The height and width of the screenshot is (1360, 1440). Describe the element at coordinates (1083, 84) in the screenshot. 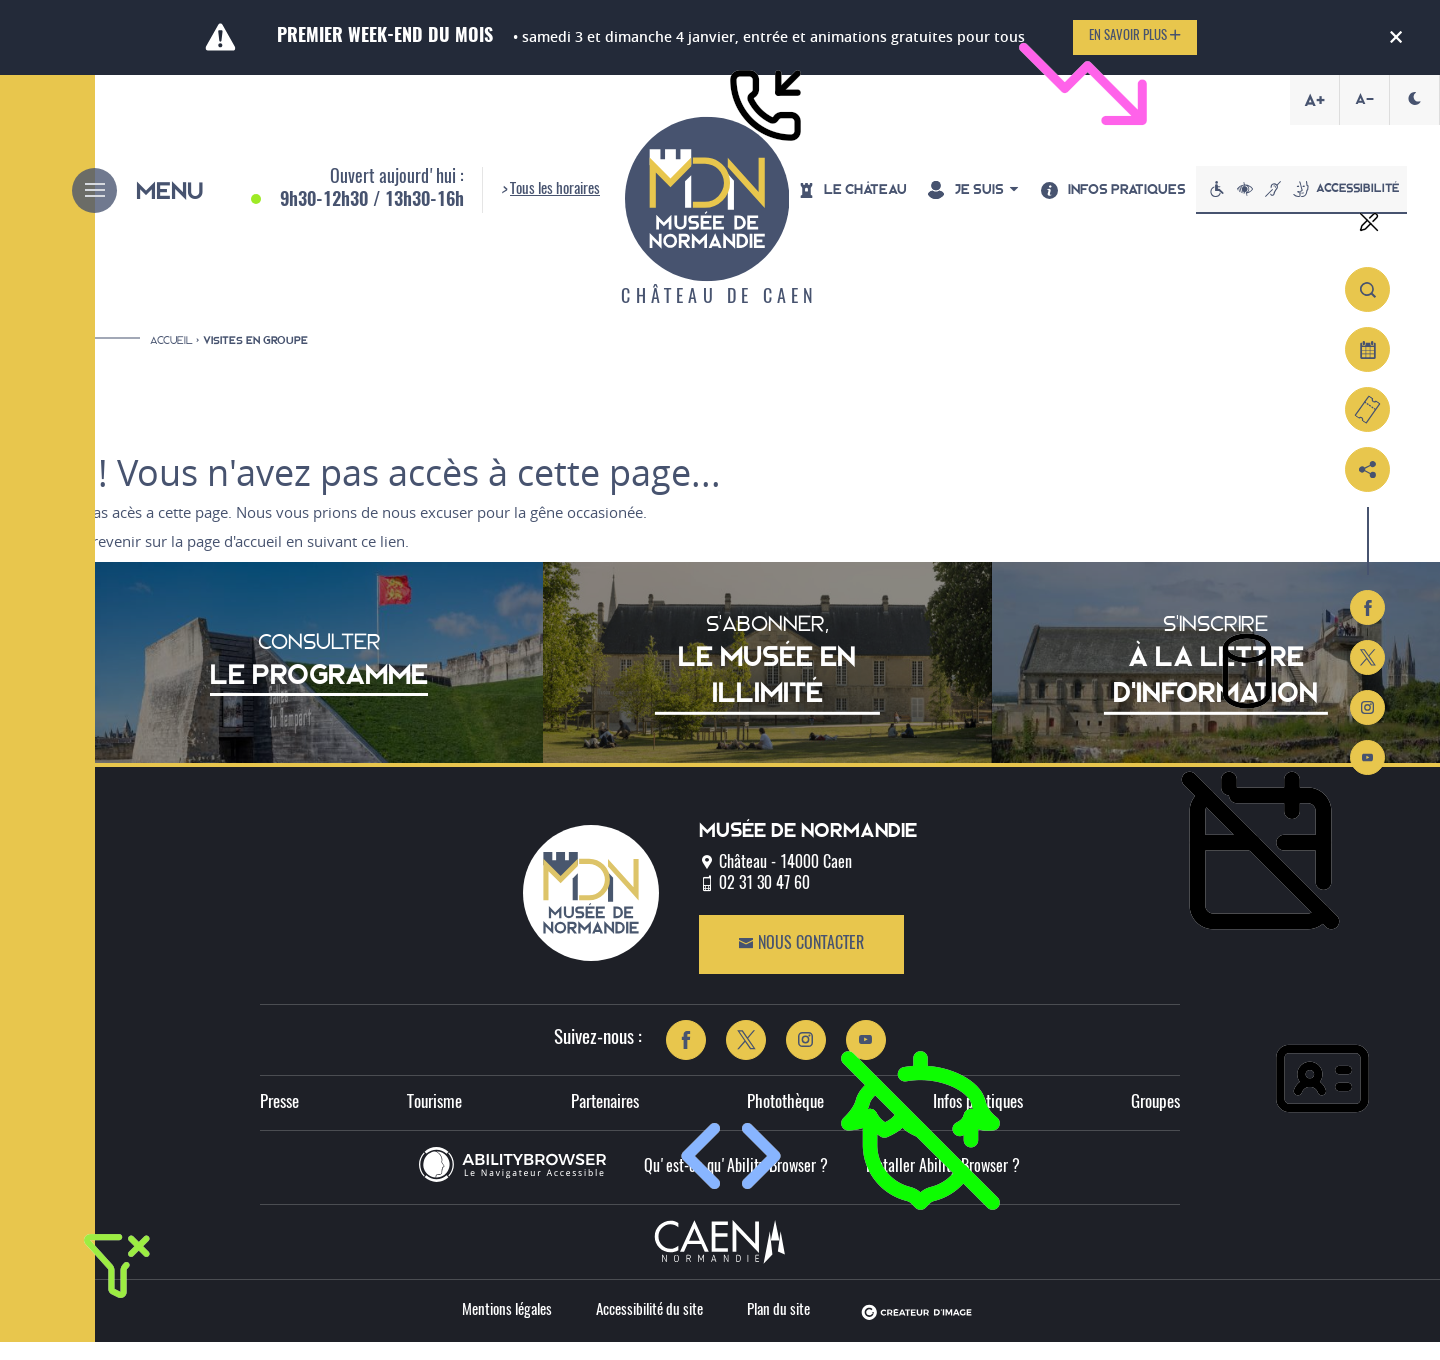

I see `indicates a declining trend or decrease in value` at that location.